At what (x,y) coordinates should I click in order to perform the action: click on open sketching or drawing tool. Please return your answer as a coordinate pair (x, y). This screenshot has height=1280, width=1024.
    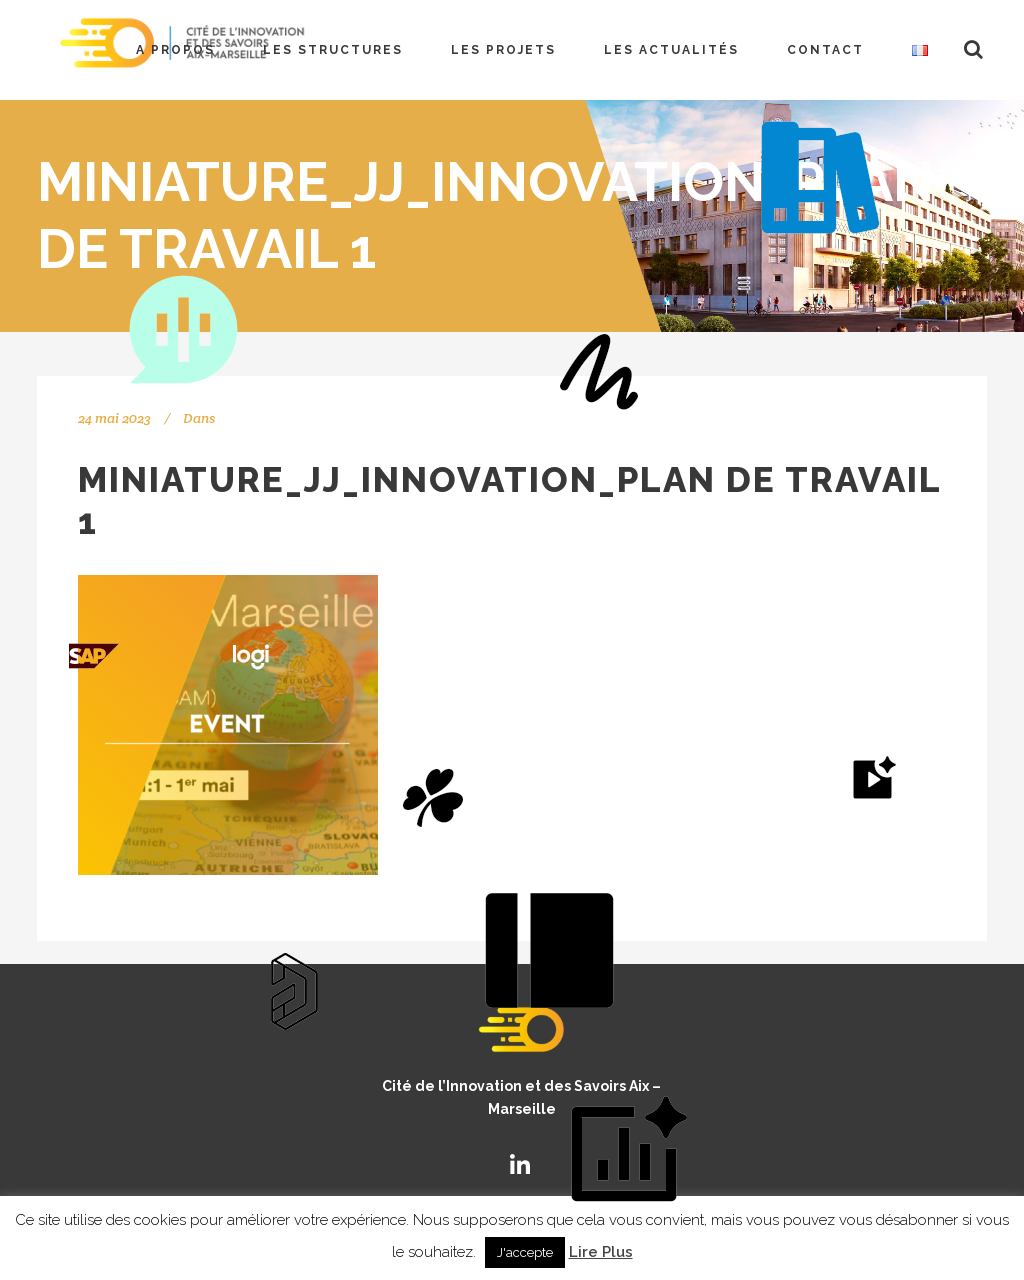
    Looking at the image, I should click on (599, 373).